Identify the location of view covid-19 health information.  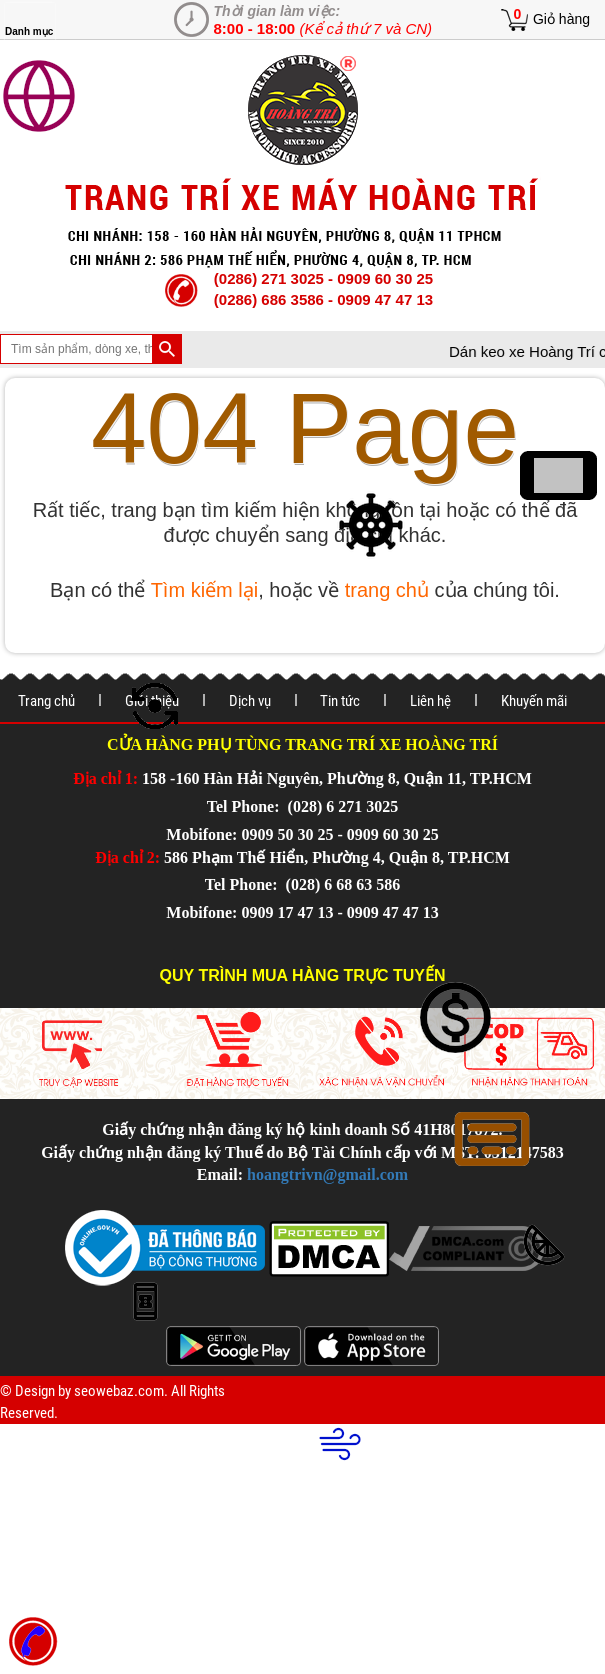
(371, 525).